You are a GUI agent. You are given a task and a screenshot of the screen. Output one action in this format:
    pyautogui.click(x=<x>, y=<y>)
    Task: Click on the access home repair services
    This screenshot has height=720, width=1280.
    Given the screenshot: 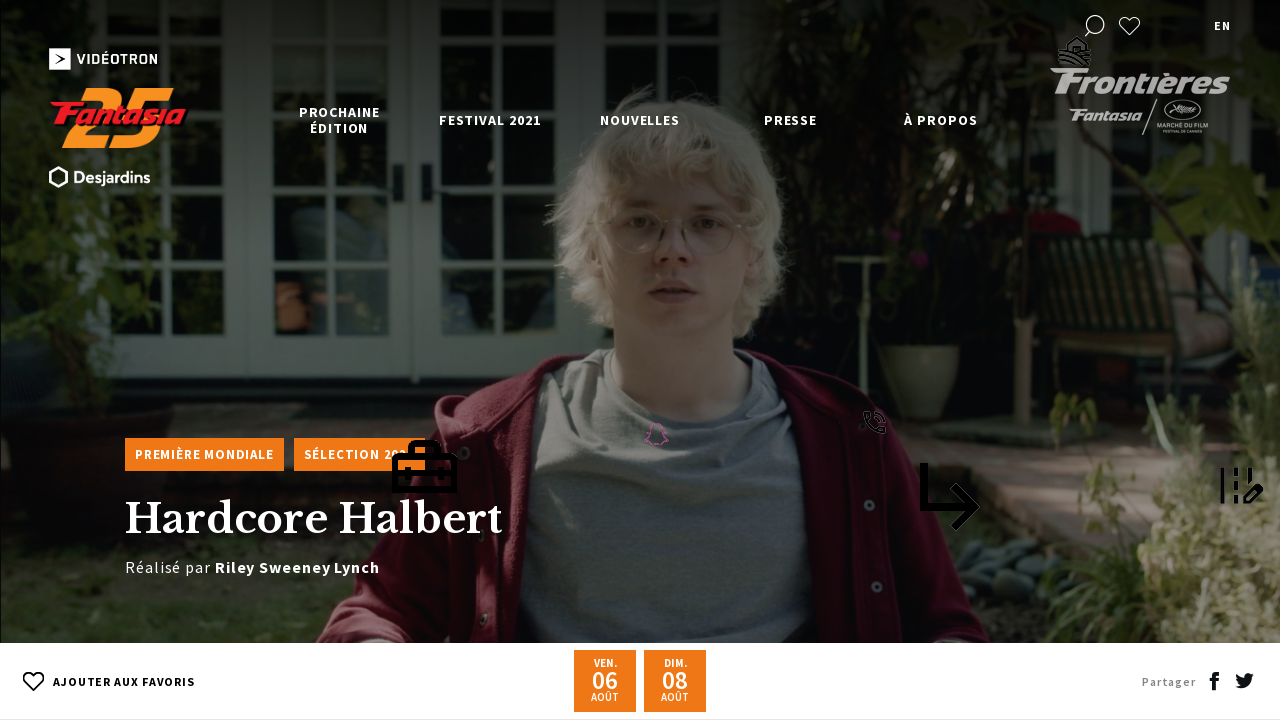 What is the action you would take?
    pyautogui.click(x=424, y=466)
    